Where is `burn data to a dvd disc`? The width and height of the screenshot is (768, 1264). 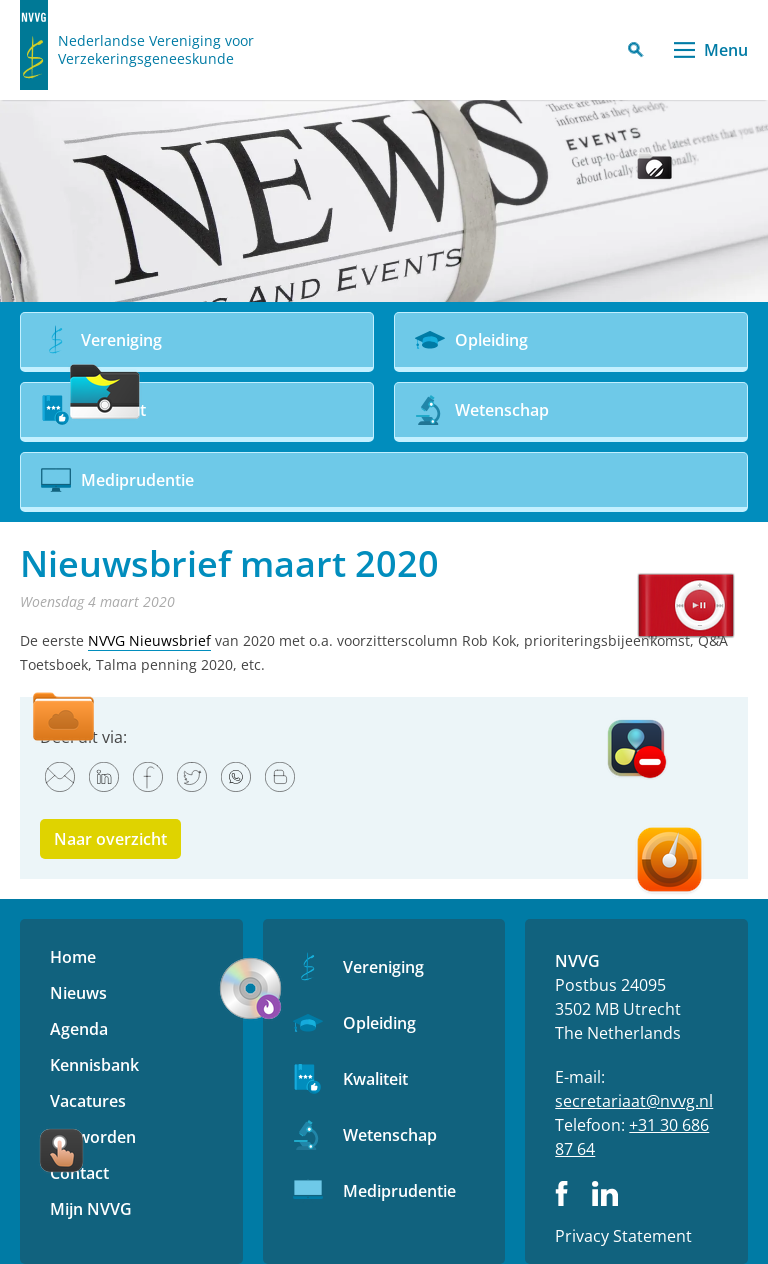 burn data to a dvd disc is located at coordinates (250, 988).